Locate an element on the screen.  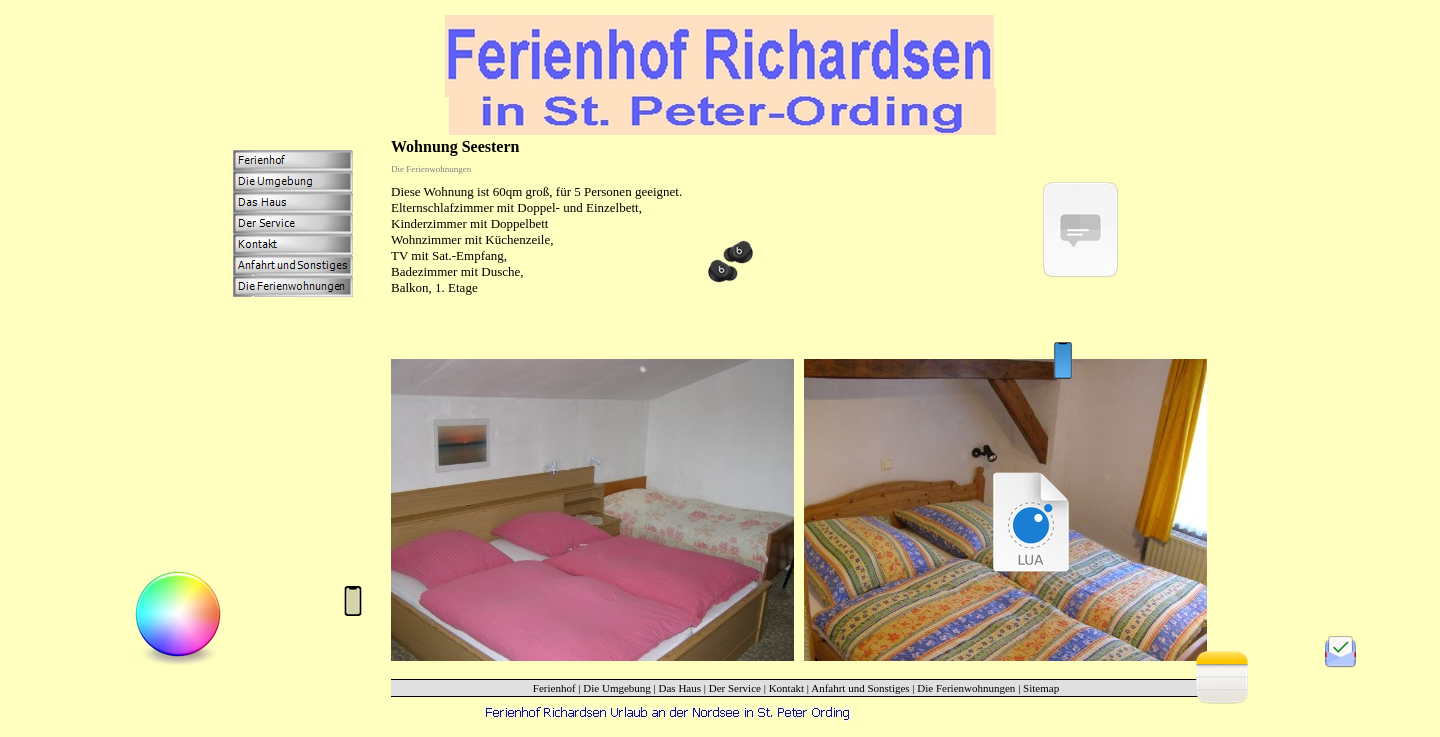
a subrip subtitle file (.srt) is located at coordinates (1080, 229).